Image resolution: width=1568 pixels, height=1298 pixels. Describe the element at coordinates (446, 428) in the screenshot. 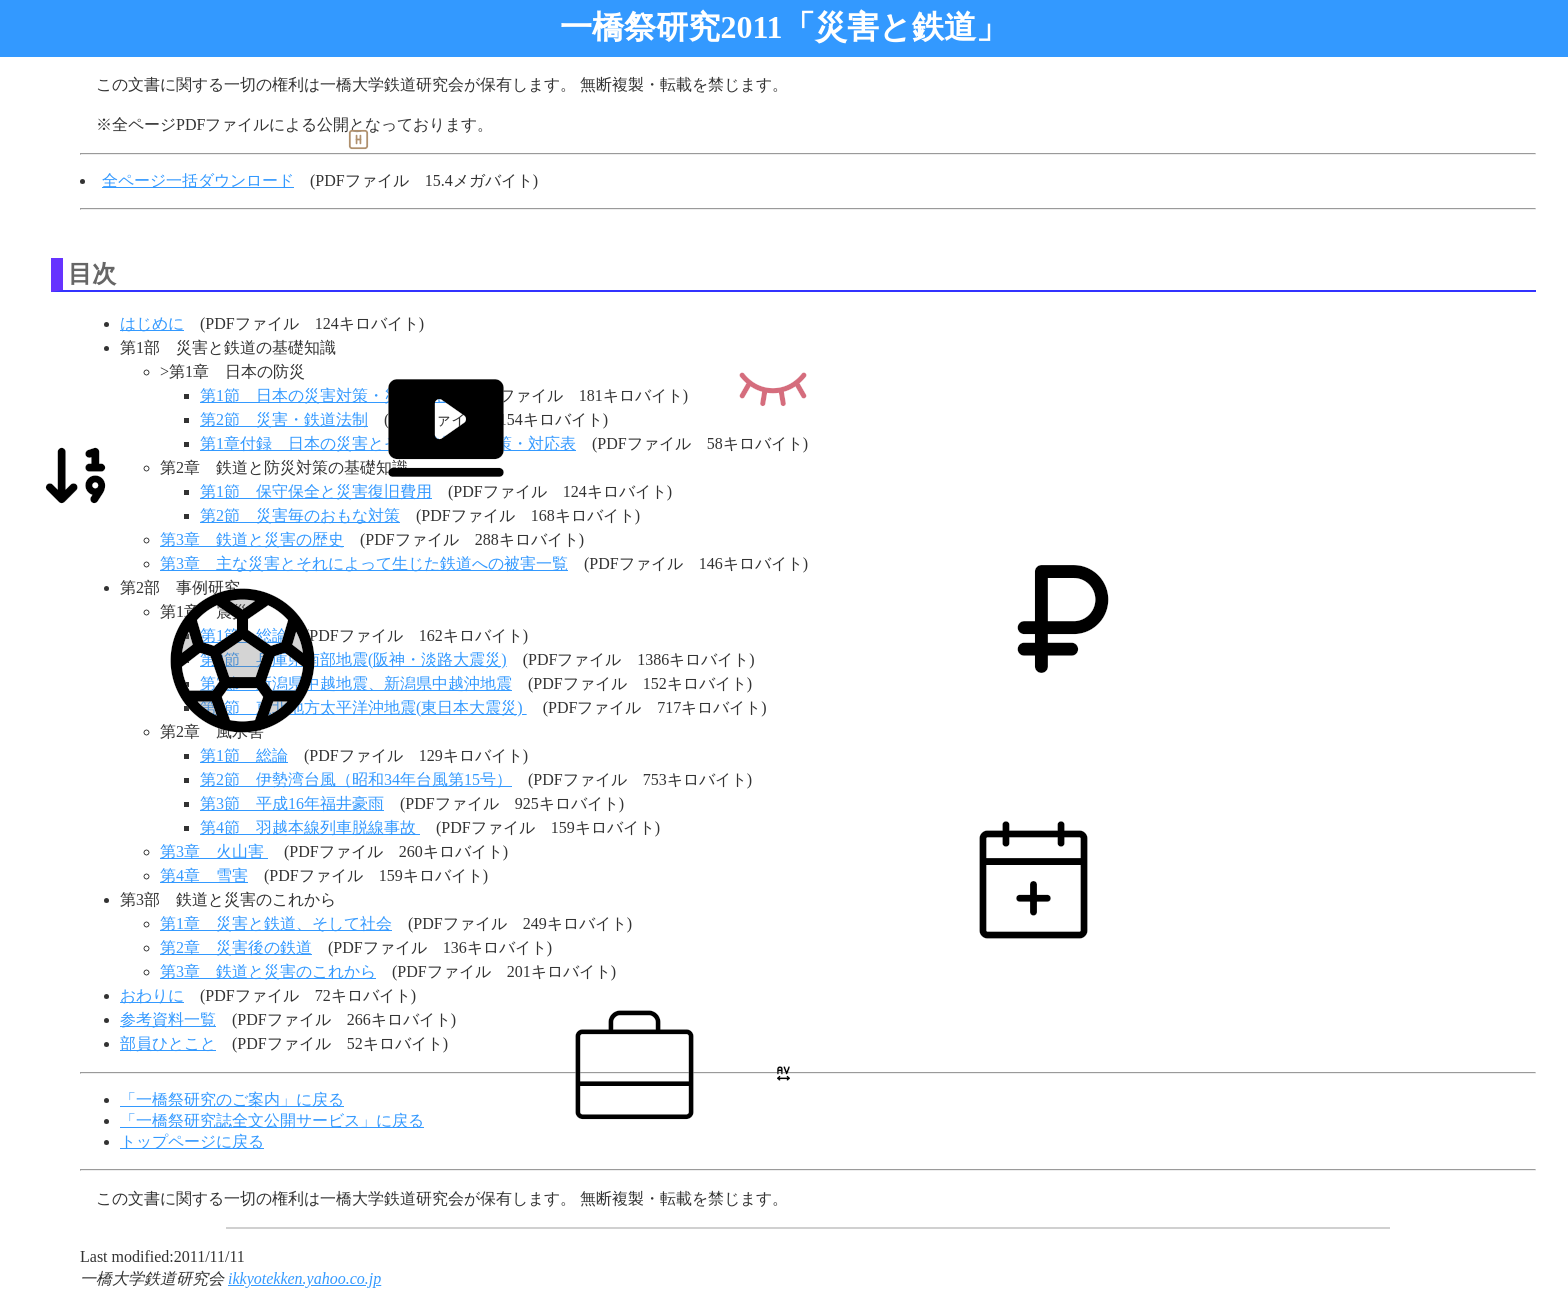

I see `play a video` at that location.